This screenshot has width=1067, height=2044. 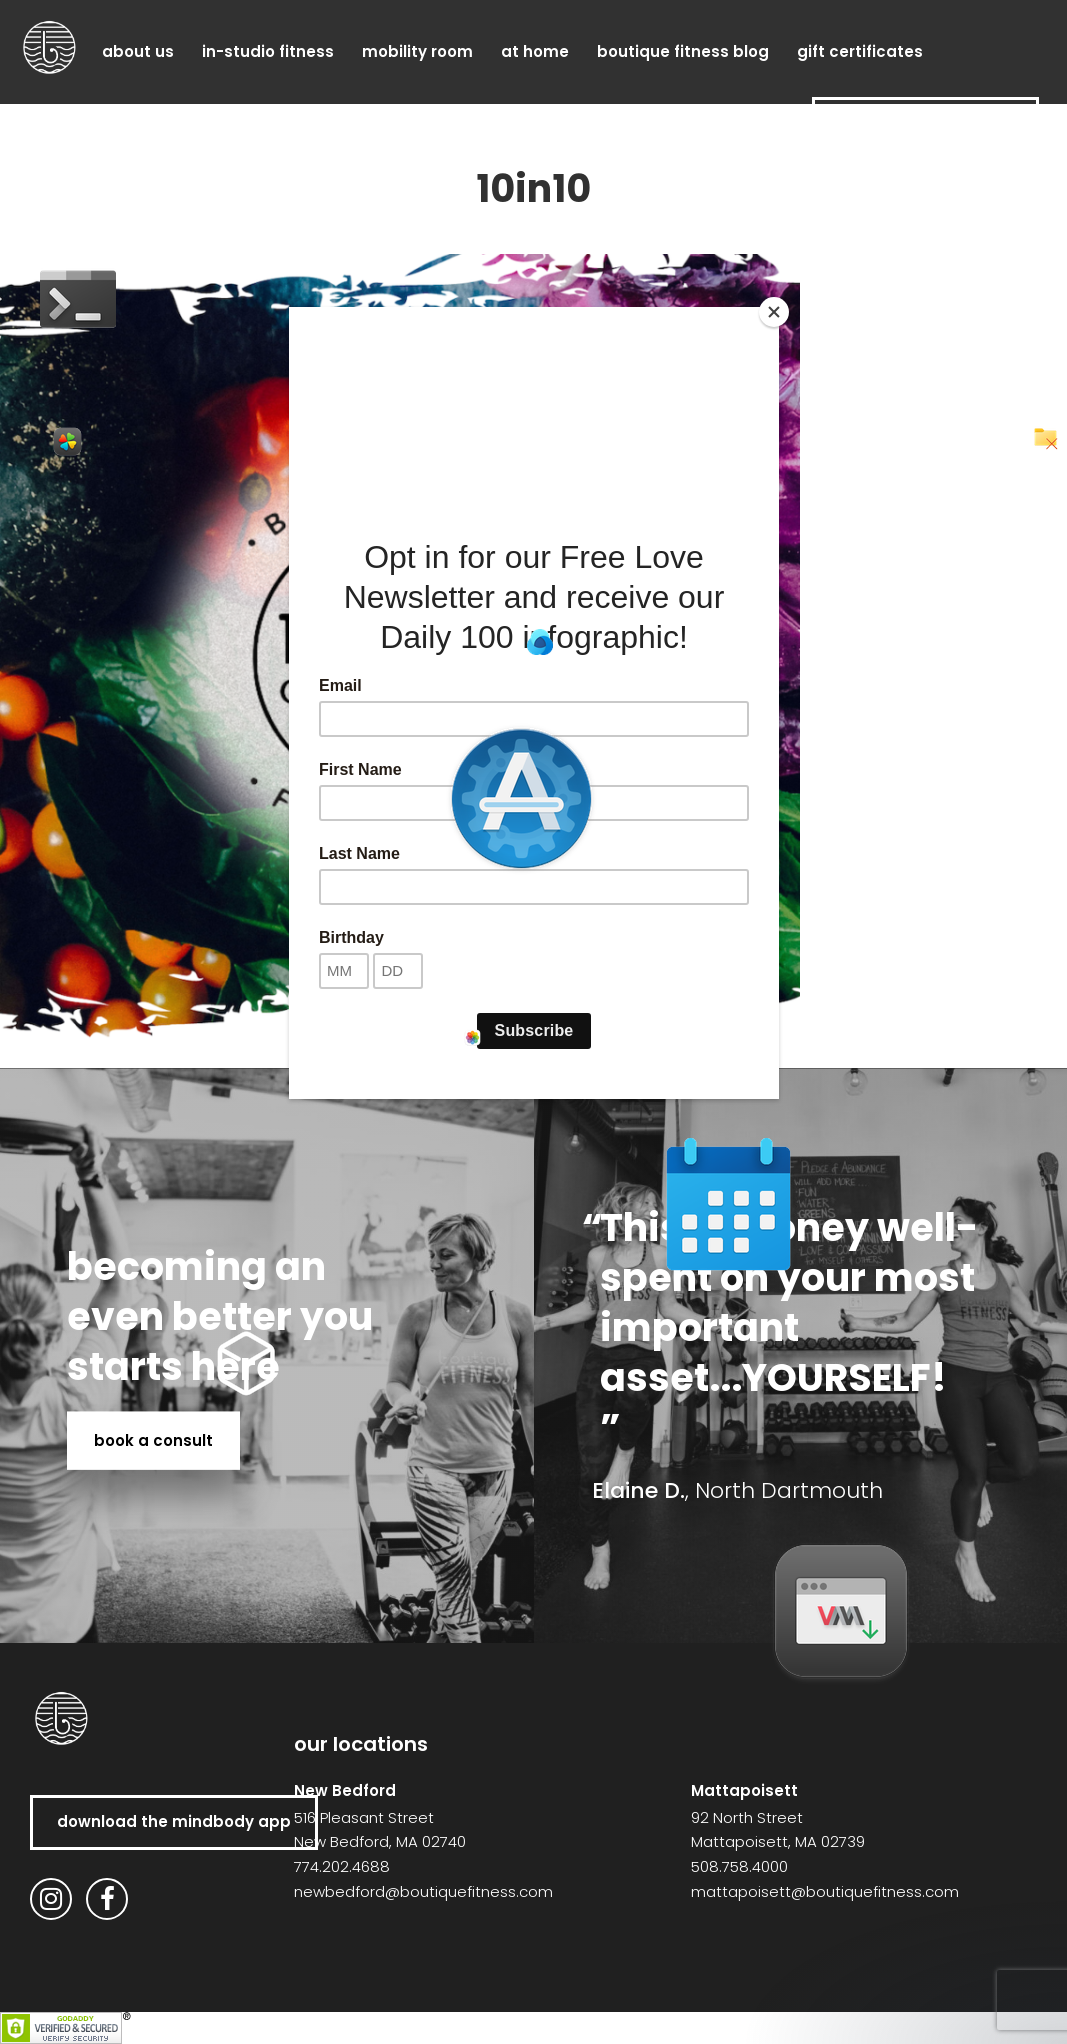 I want to click on delete a folder, so click(x=1045, y=437).